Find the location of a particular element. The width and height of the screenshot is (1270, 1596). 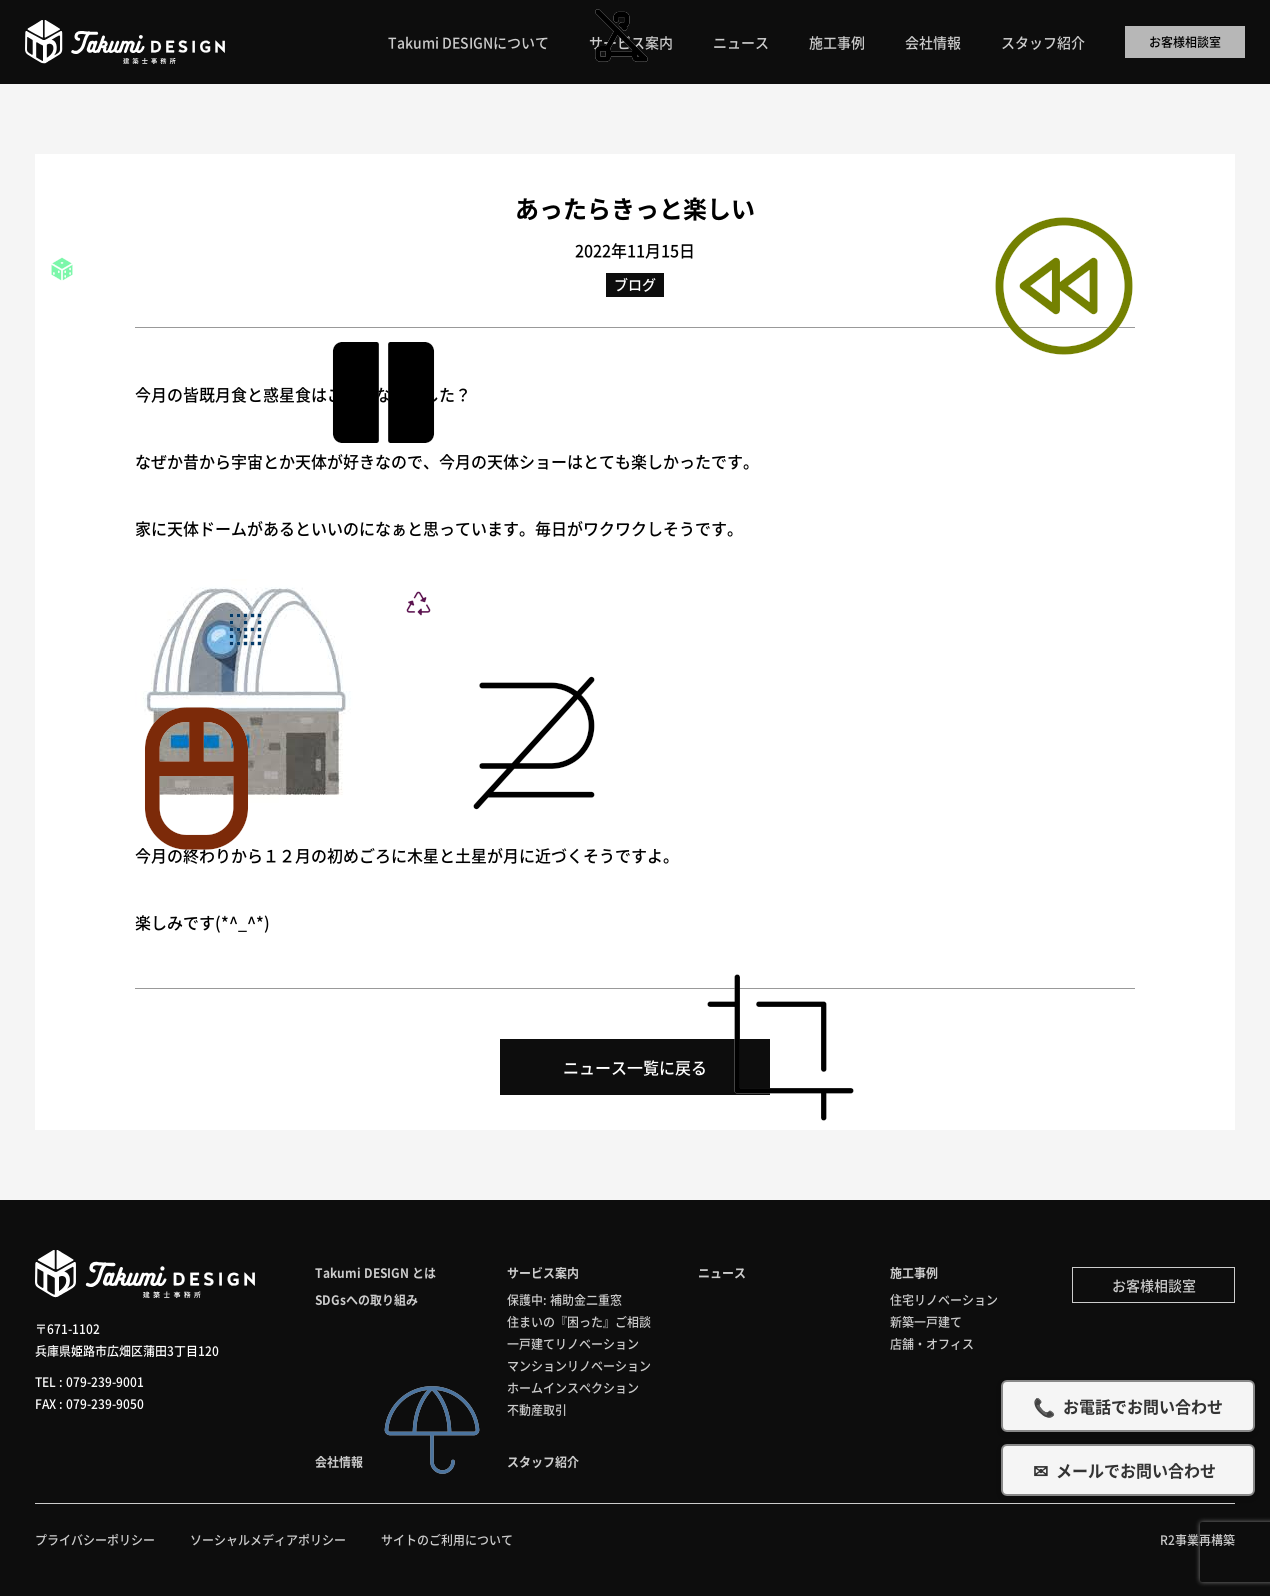

crop an image is located at coordinates (780, 1047).